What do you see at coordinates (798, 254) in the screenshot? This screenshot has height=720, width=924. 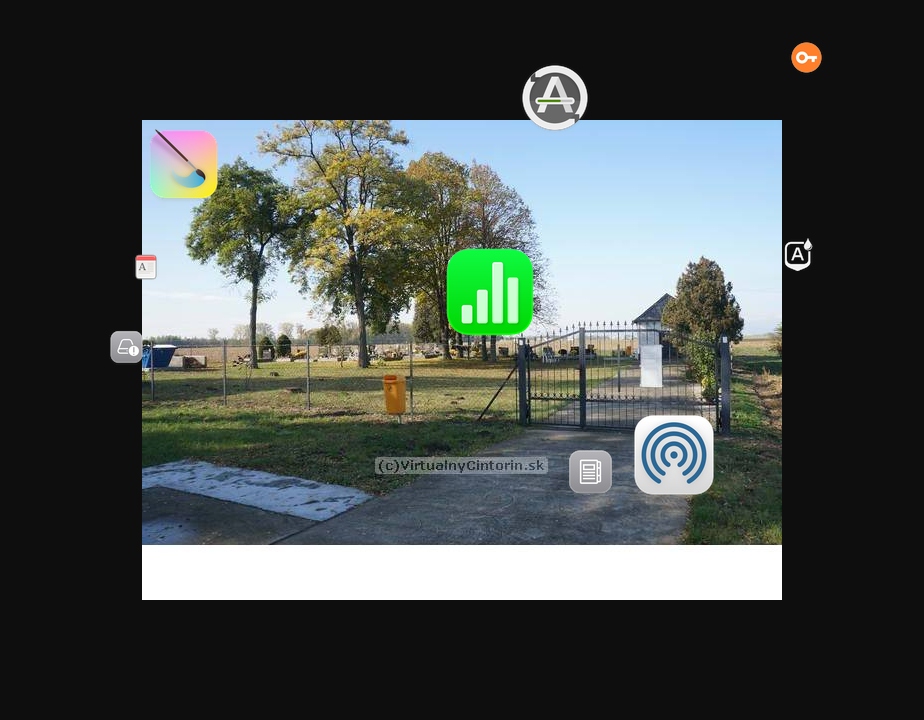 I see `switch to keyboard input method` at bounding box center [798, 254].